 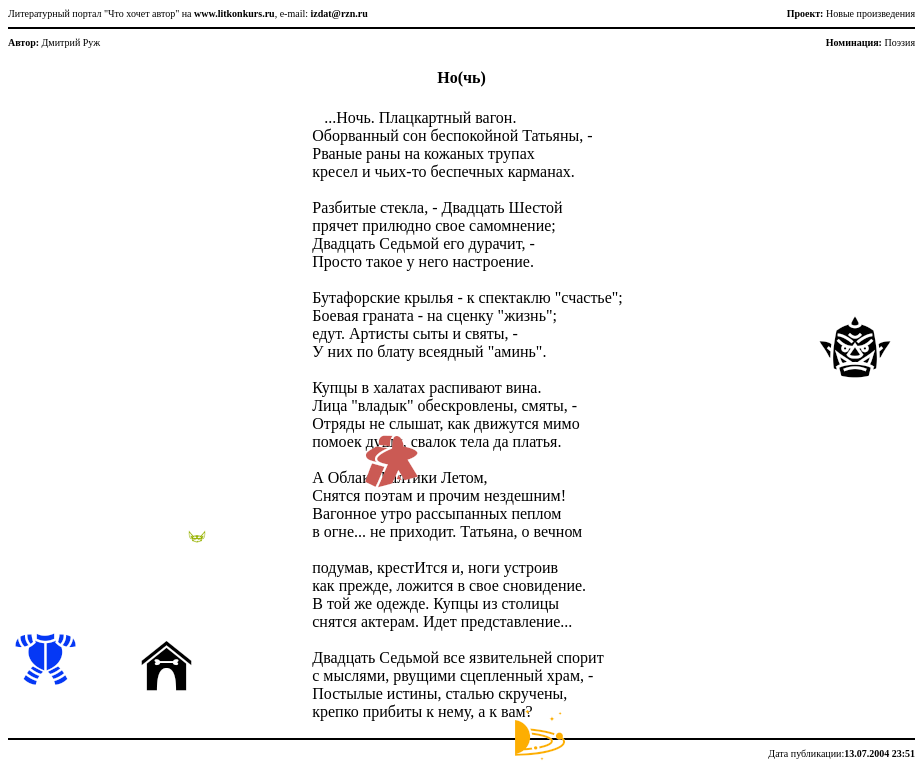 What do you see at coordinates (542, 737) in the screenshot?
I see `explore the solar system or space-themed content` at bounding box center [542, 737].